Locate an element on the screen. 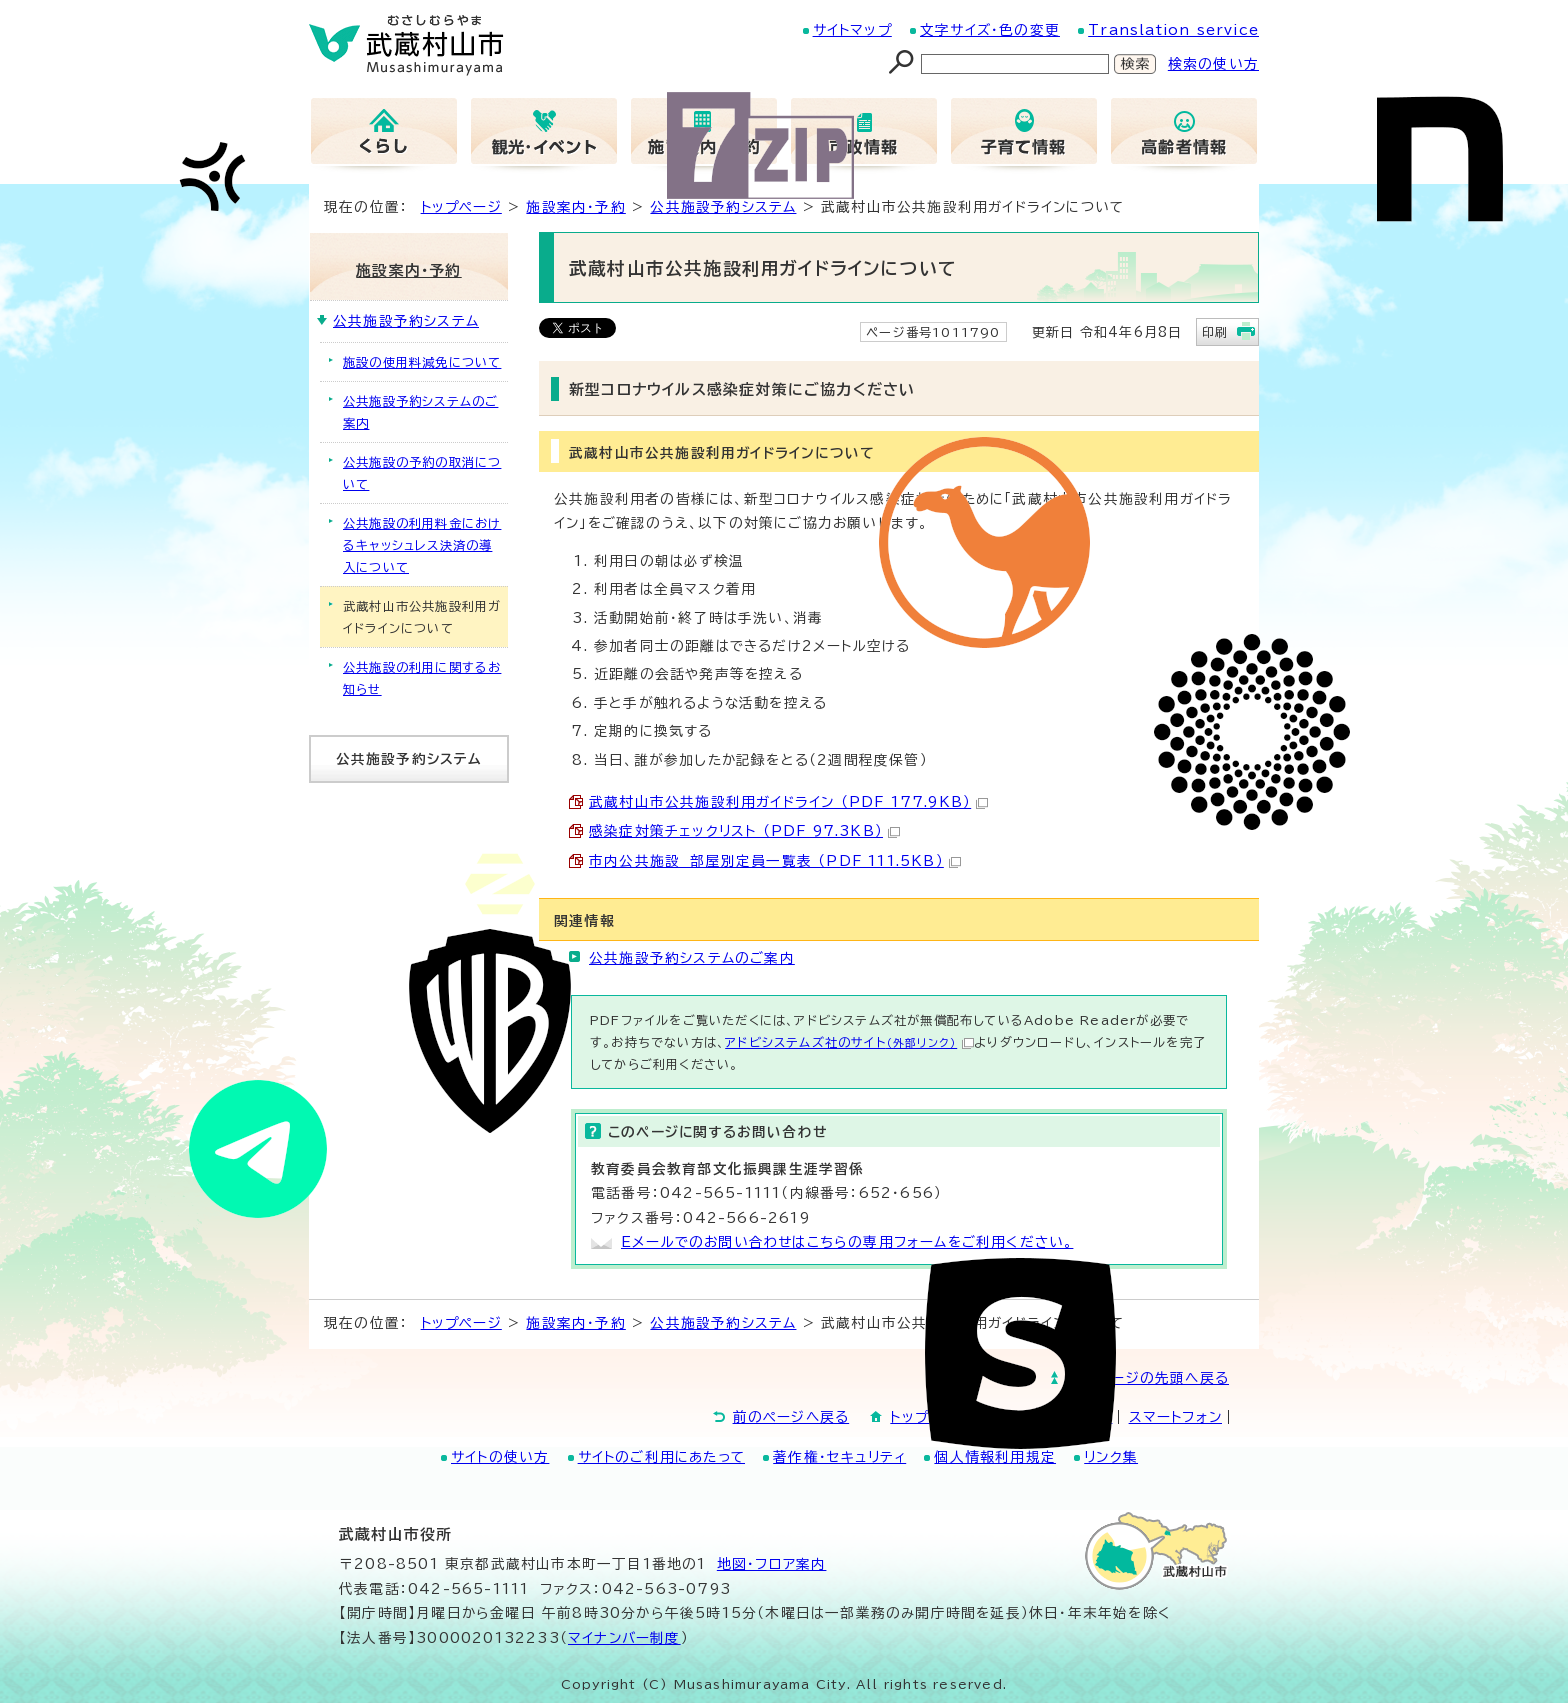 The height and width of the screenshot is (1703, 1568). zorin os logo is located at coordinates (500, 884).